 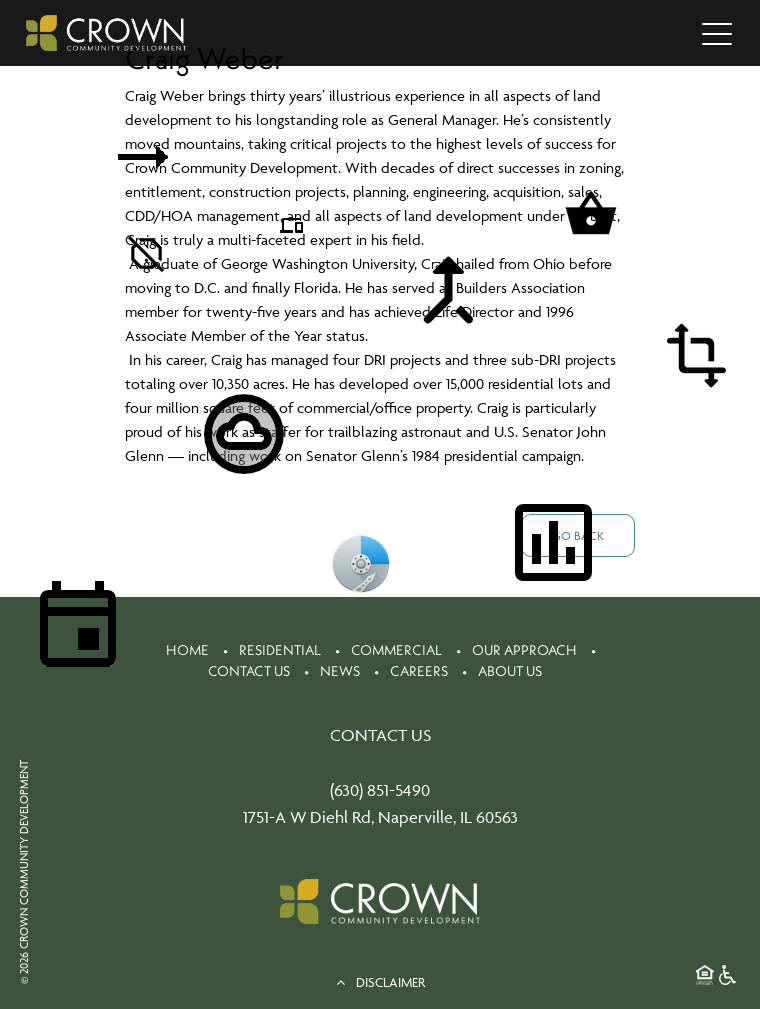 What do you see at coordinates (361, 564) in the screenshot?
I see `access disk partition settings` at bounding box center [361, 564].